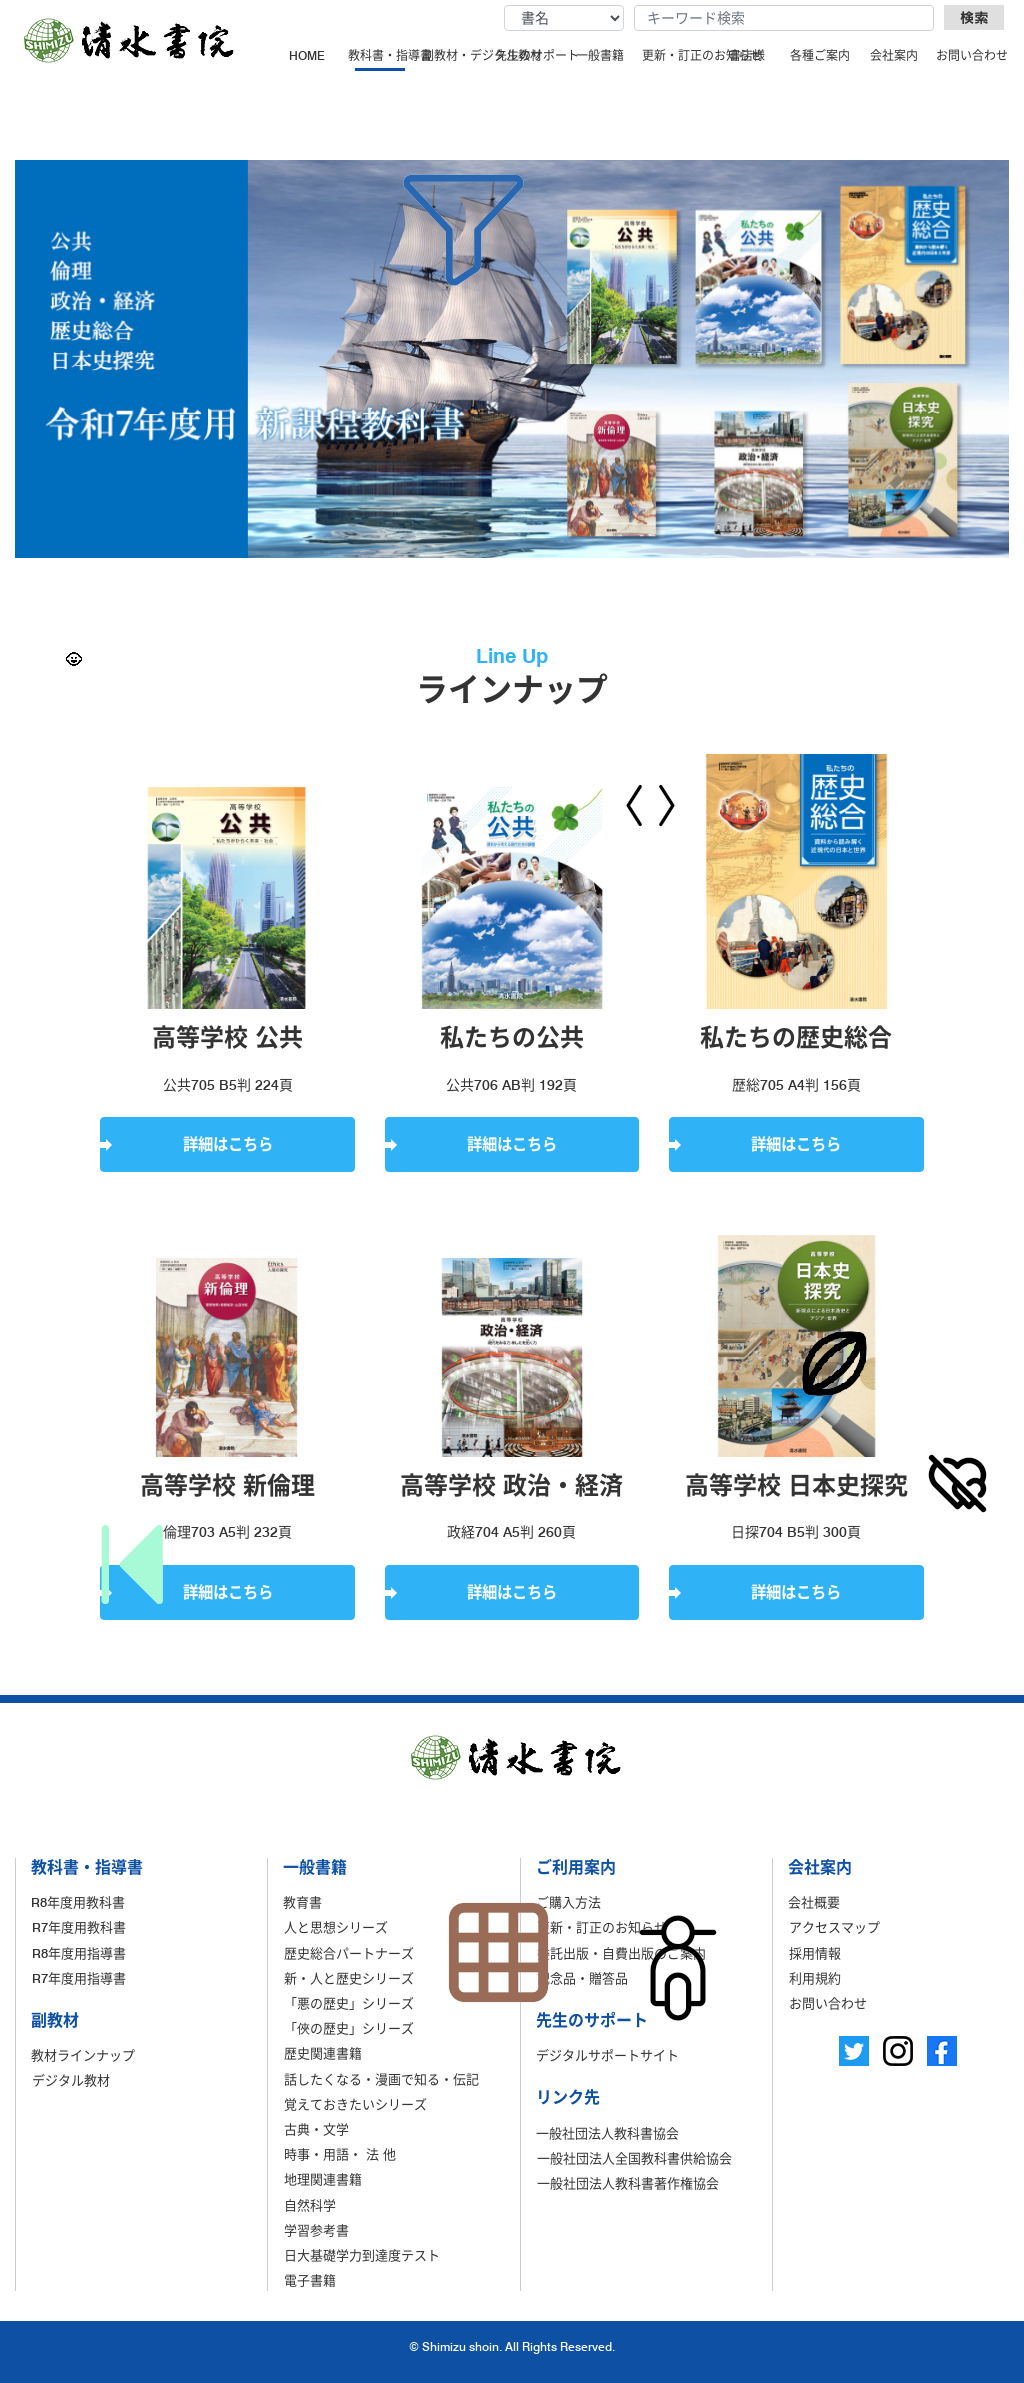 Image resolution: width=1024 pixels, height=2383 pixels. Describe the element at coordinates (650, 805) in the screenshot. I see `view or edit source code` at that location.